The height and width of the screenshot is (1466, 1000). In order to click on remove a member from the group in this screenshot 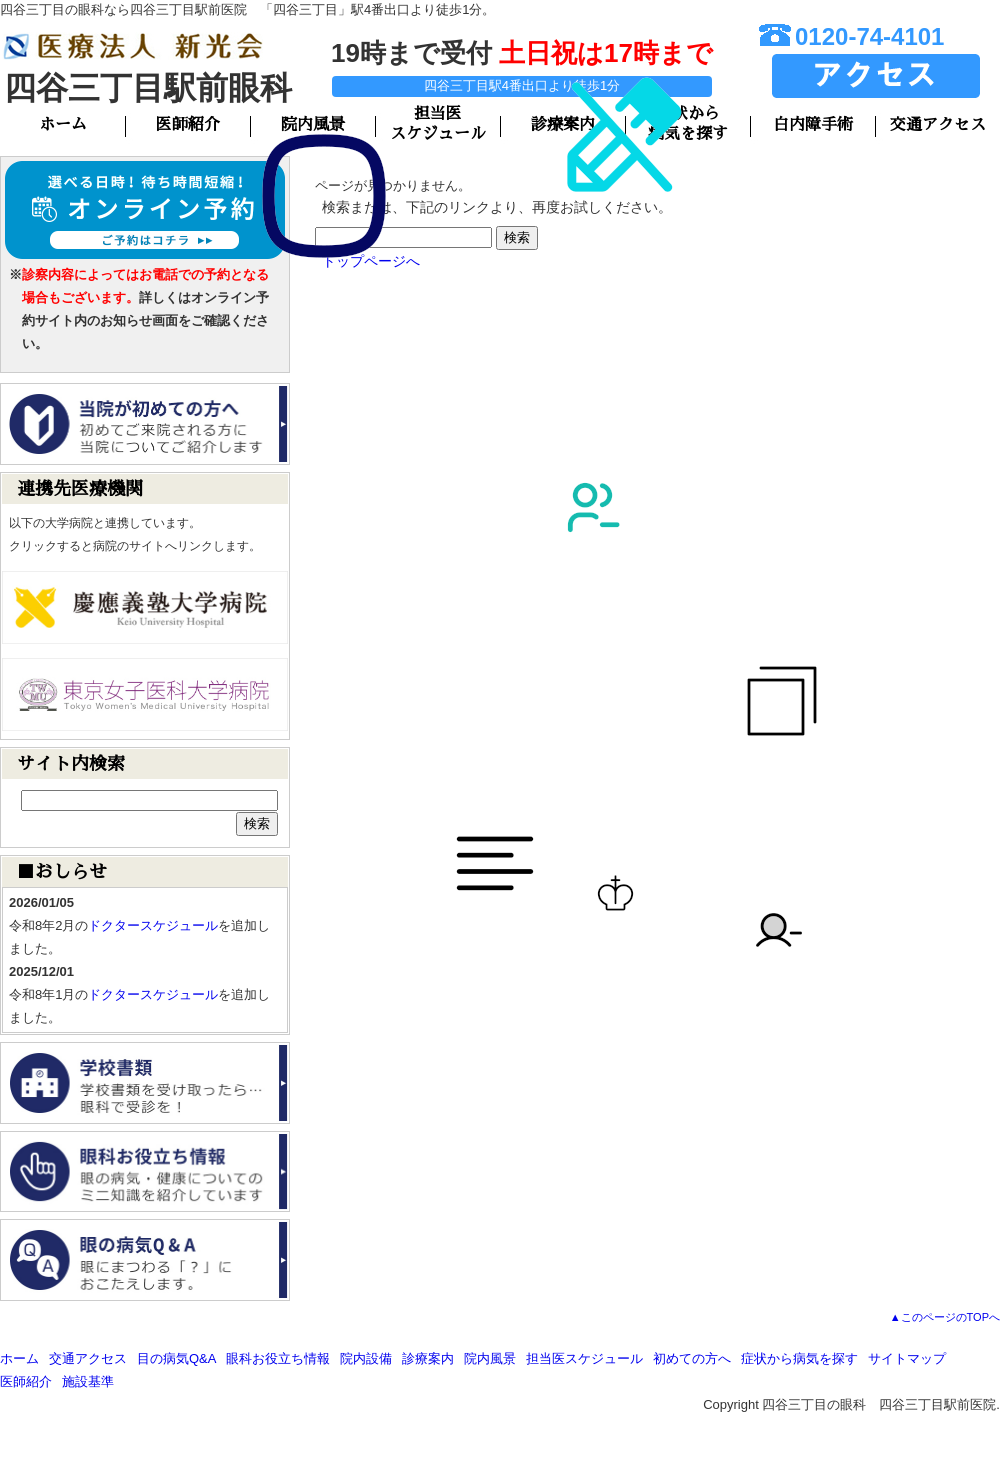, I will do `click(592, 507)`.